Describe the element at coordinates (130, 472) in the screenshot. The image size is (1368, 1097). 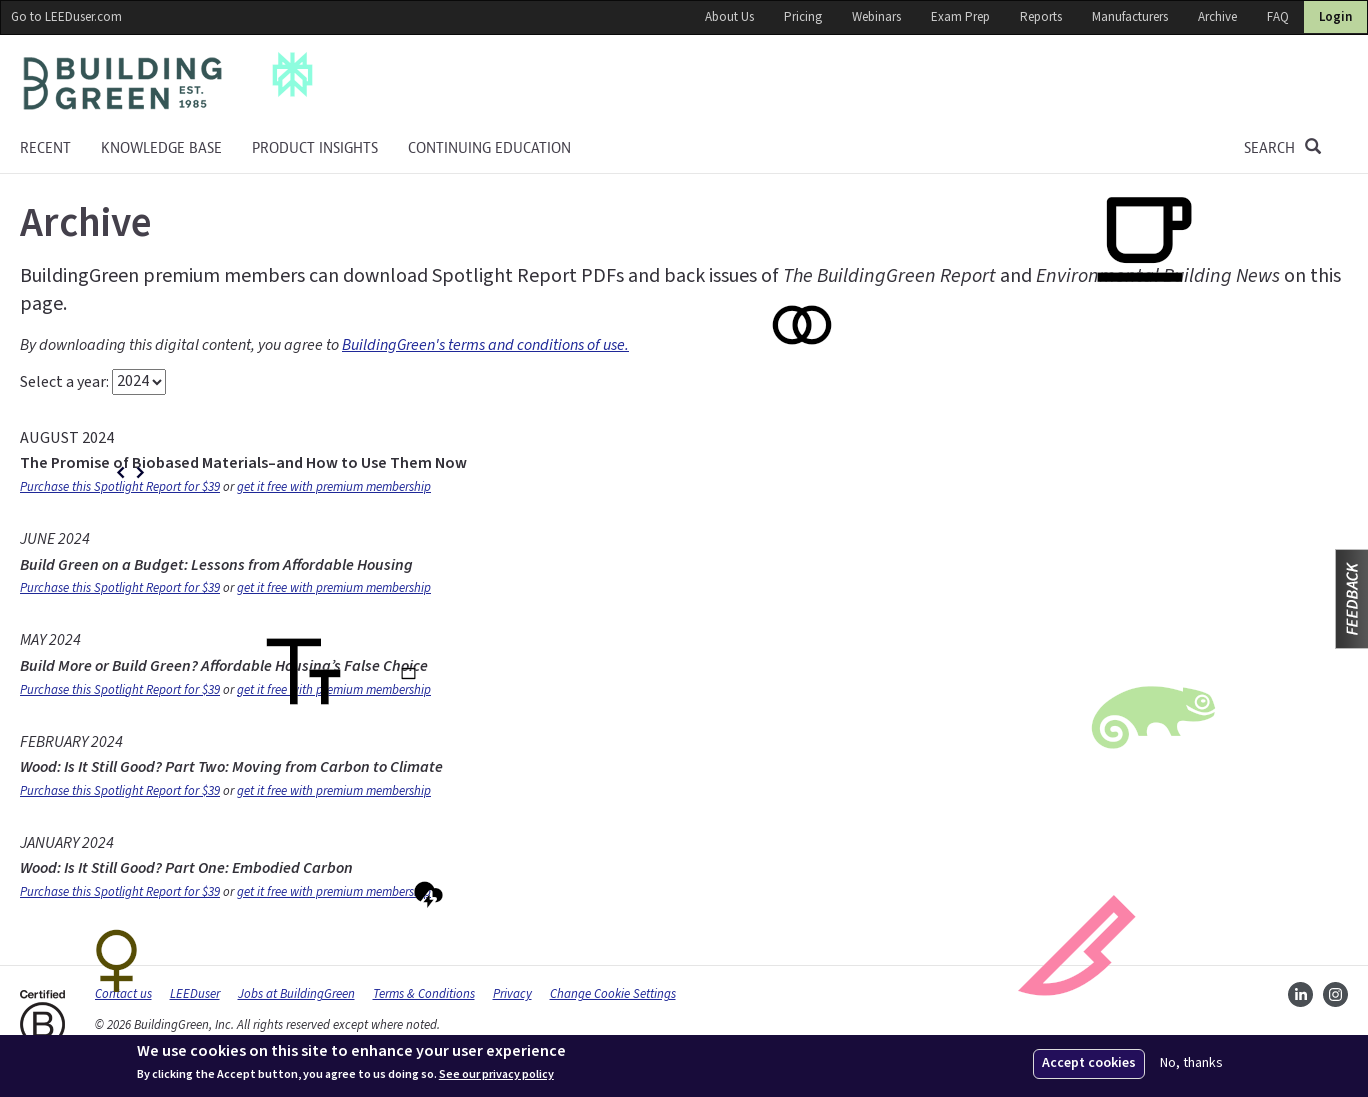
I see `toggle code view mode in editor` at that location.